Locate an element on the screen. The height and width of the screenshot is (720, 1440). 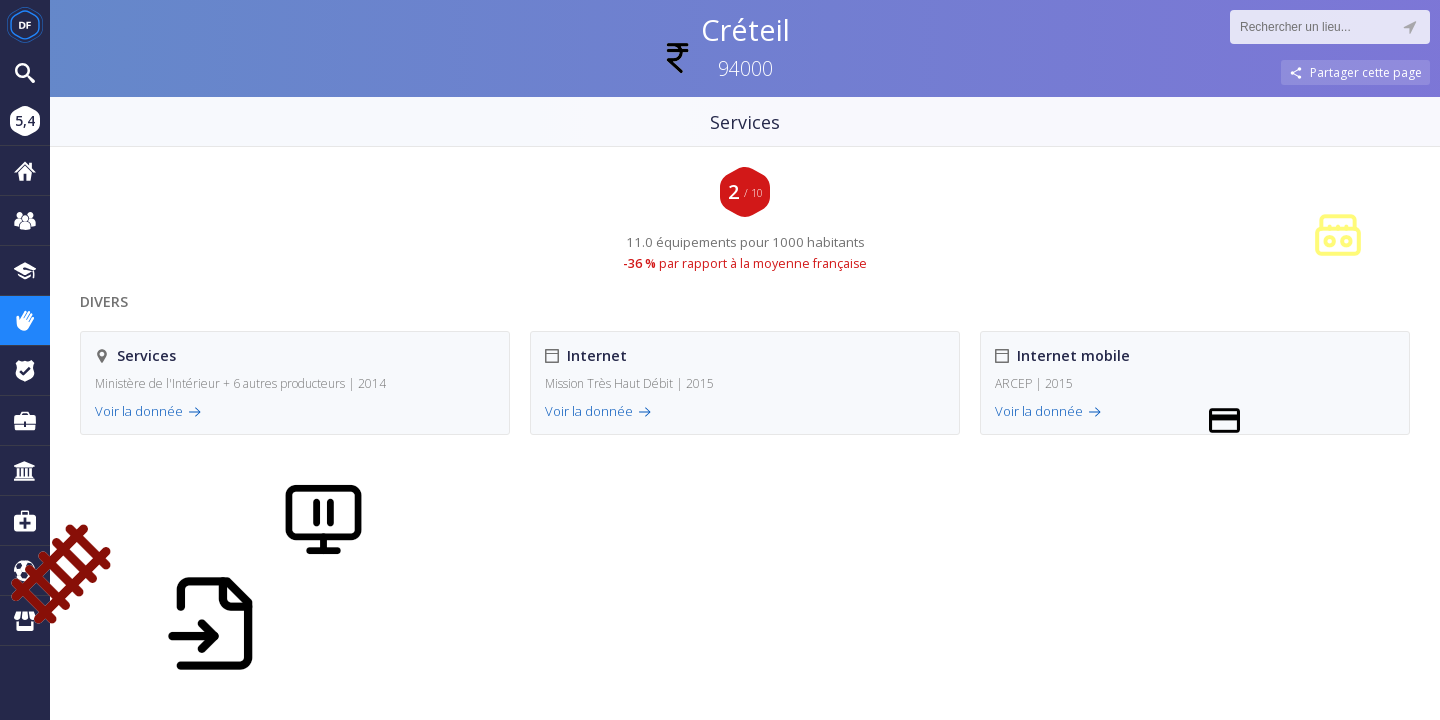
import a file into the application is located at coordinates (214, 623).